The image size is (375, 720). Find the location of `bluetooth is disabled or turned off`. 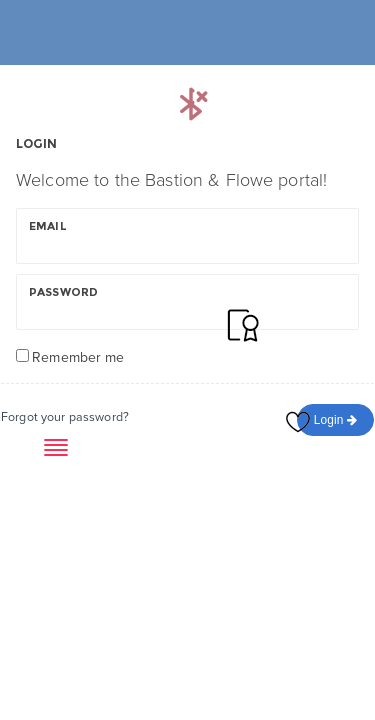

bluetooth is disabled or turned off is located at coordinates (191, 104).